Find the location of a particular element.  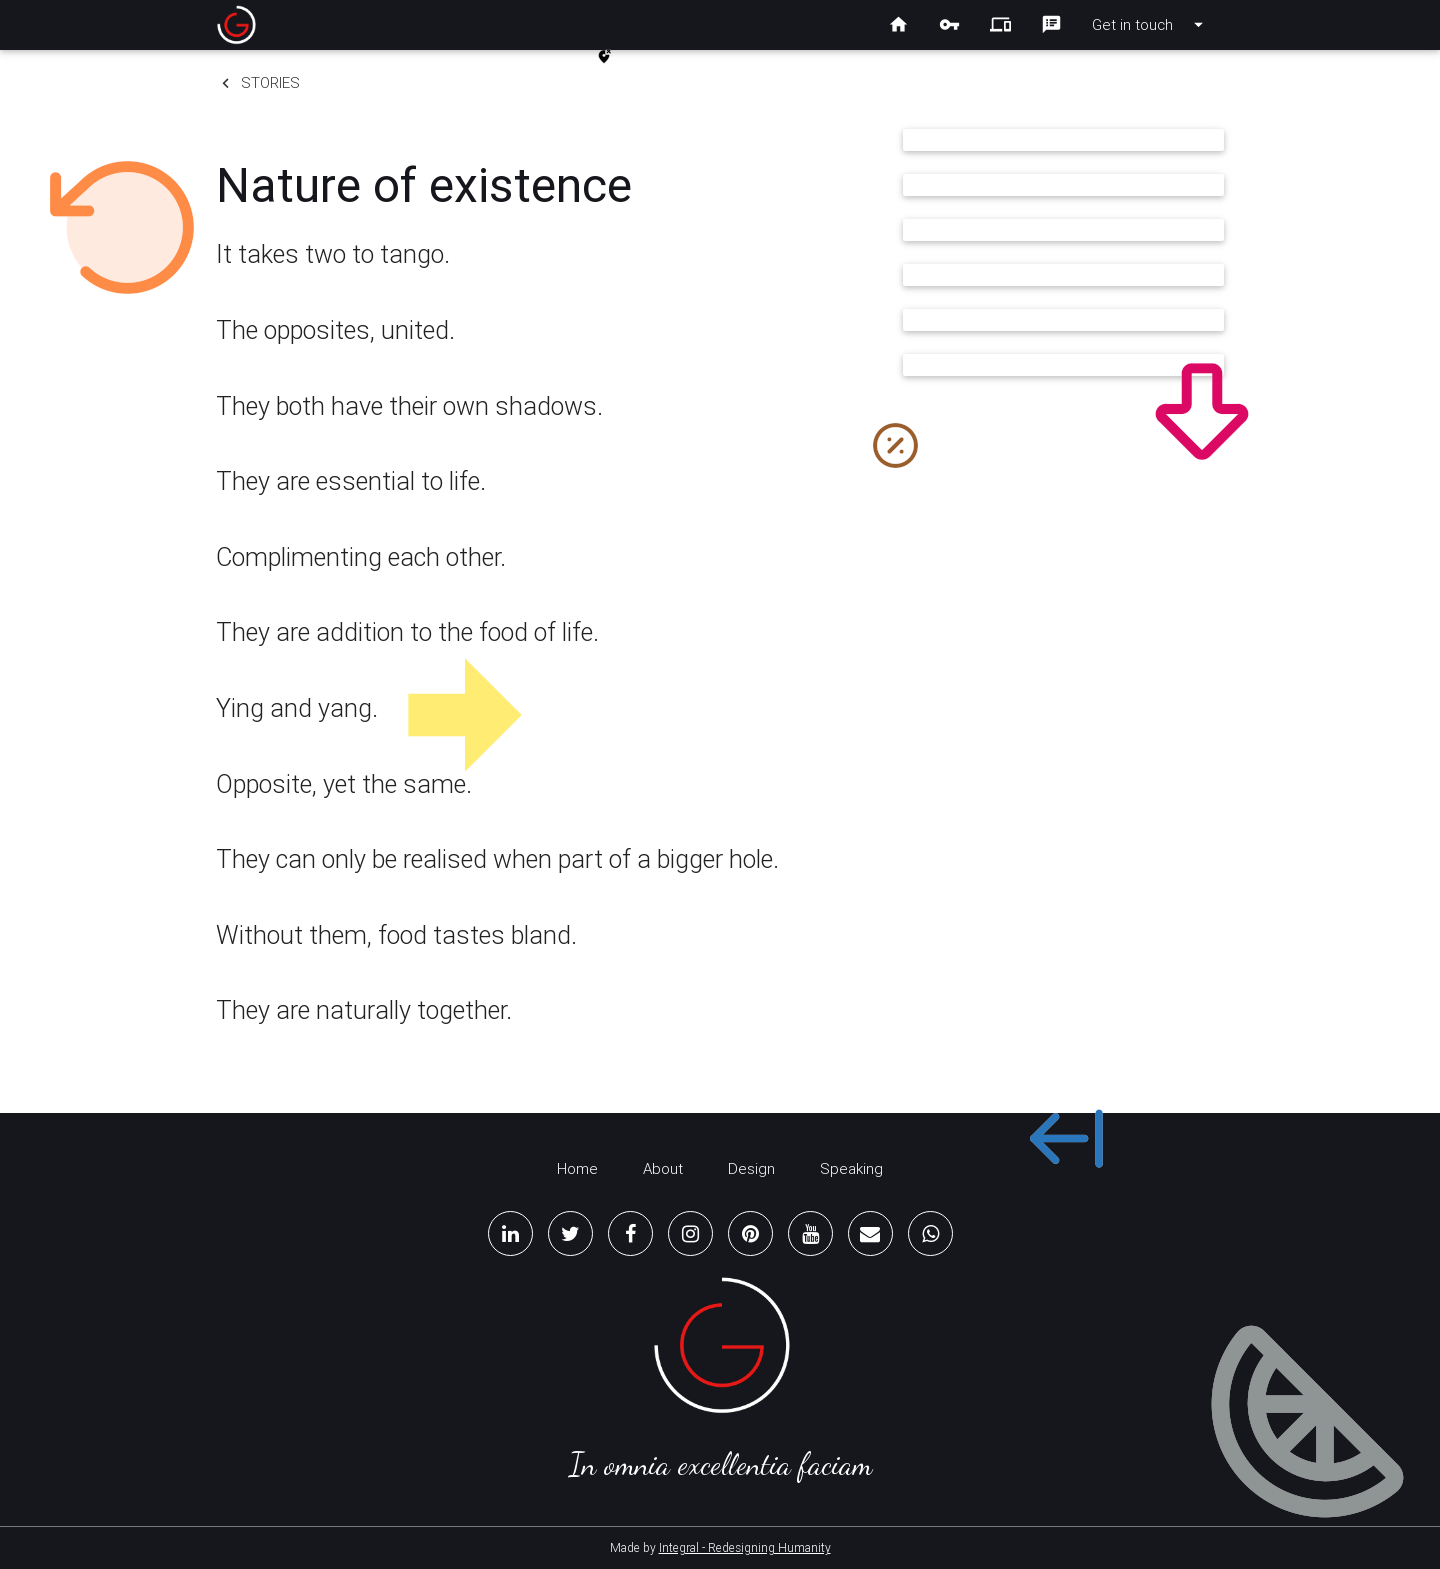

indicates citrus or fruit-related content is located at coordinates (1307, 1421).